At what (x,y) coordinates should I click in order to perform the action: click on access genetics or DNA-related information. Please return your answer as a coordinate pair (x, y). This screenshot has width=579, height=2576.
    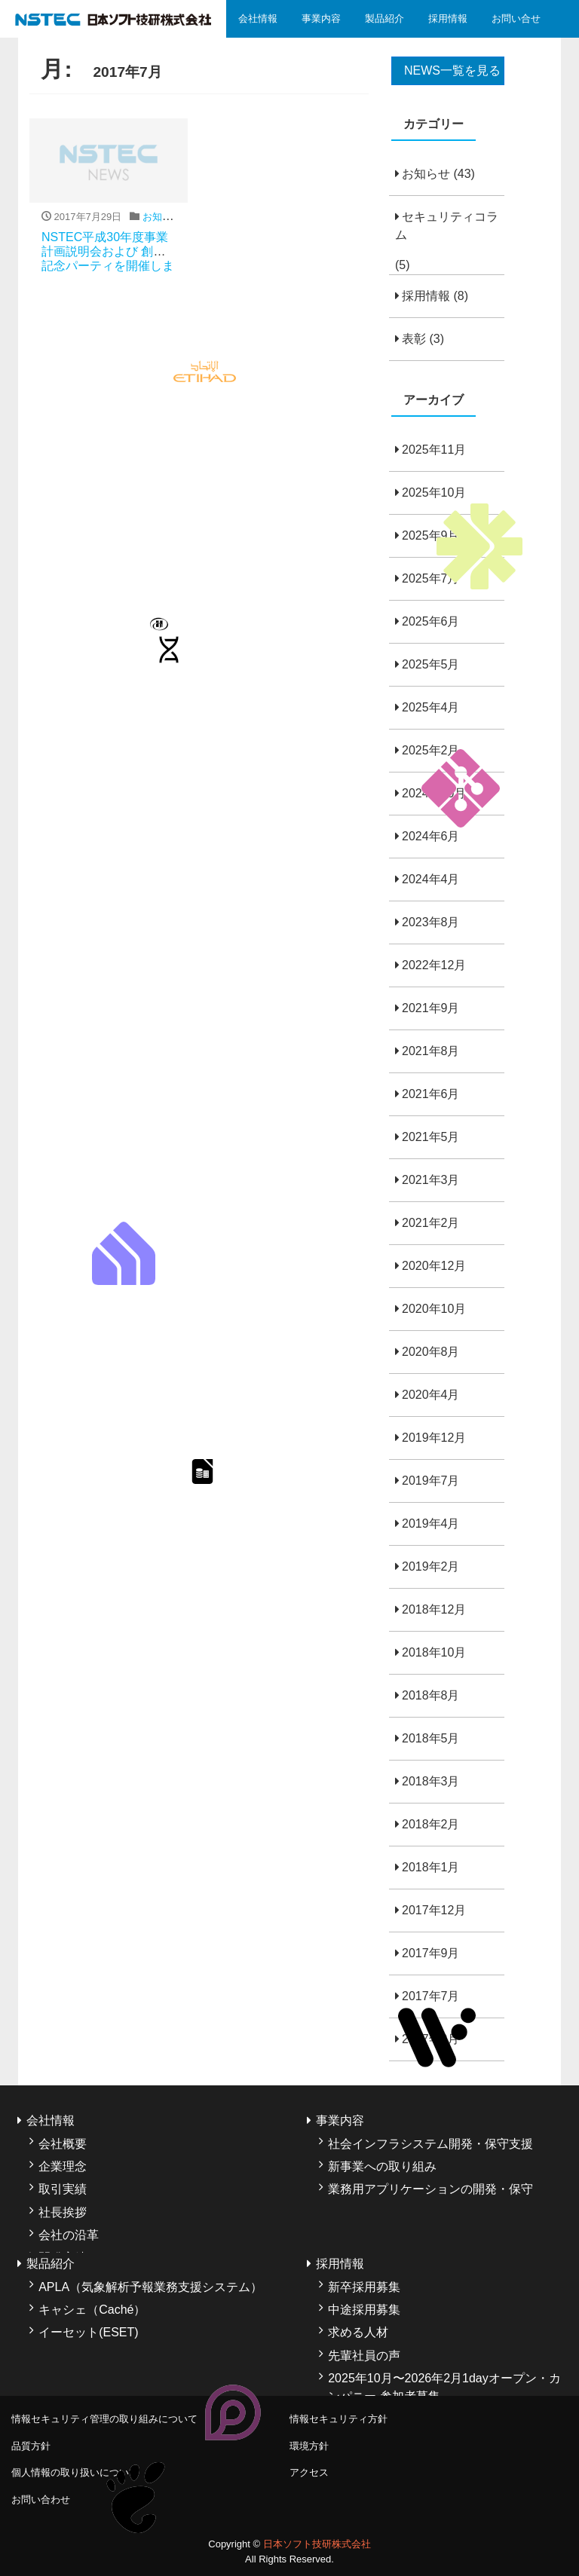
    Looking at the image, I should click on (169, 650).